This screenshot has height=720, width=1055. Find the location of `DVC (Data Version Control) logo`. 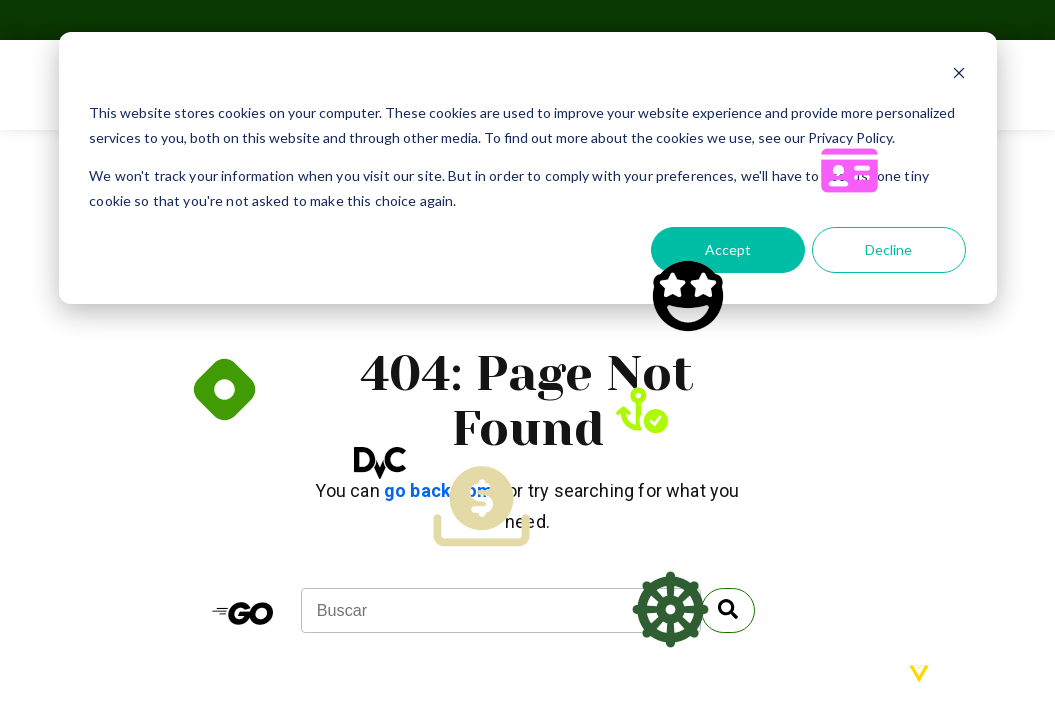

DVC (Data Version Control) logo is located at coordinates (380, 463).